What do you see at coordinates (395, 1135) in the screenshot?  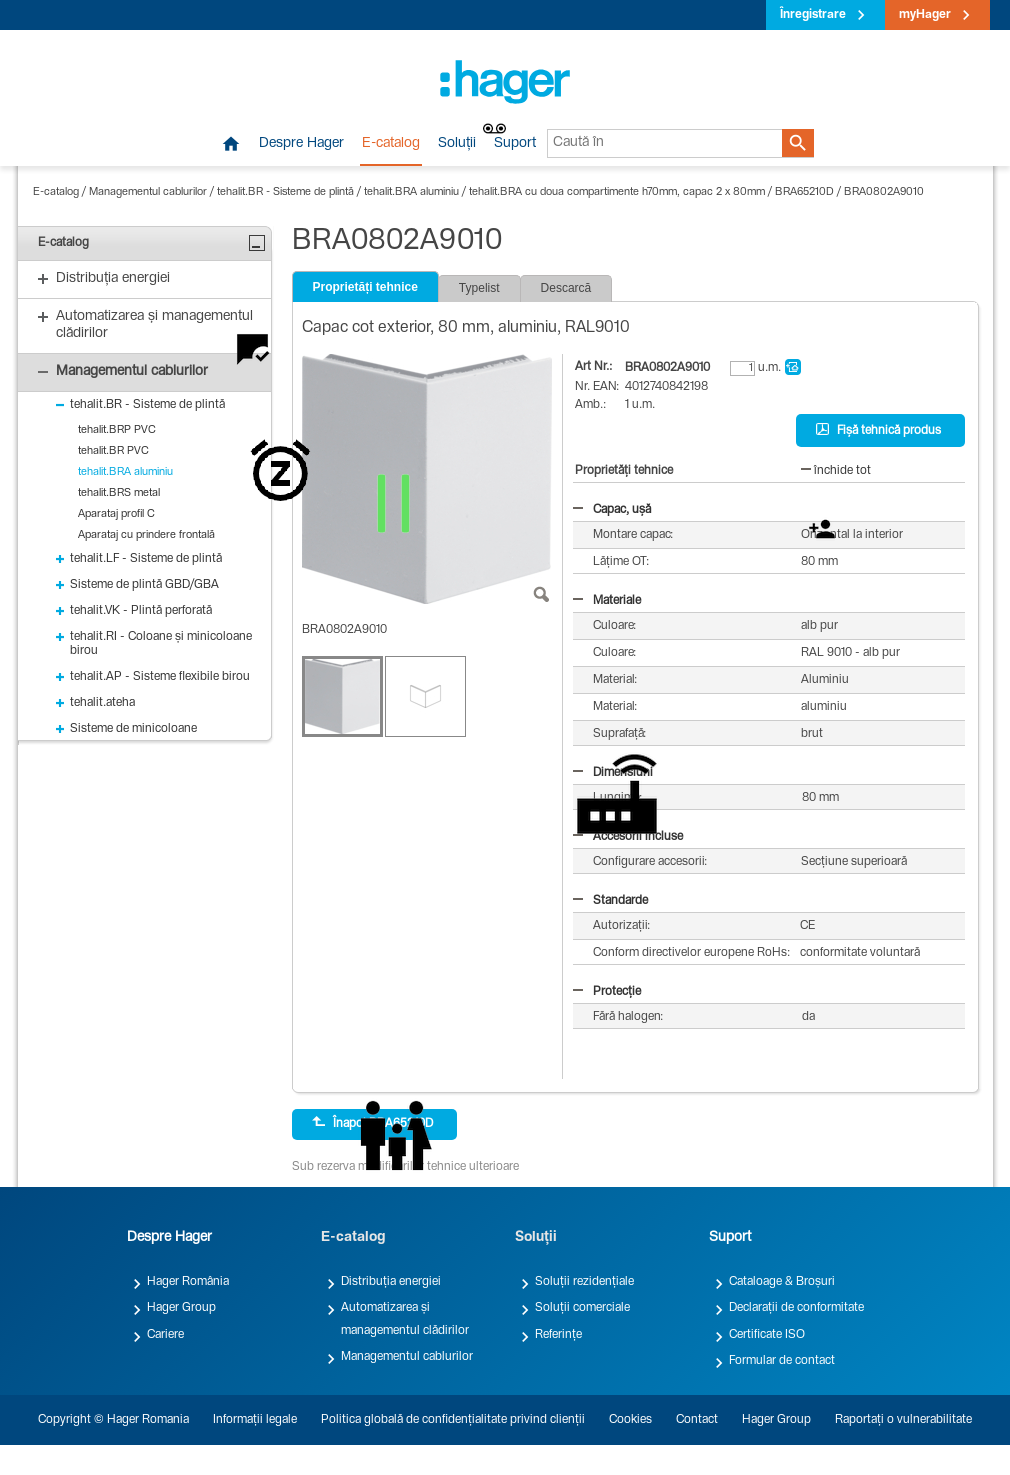 I see `indicates family restroom facility nearby` at bounding box center [395, 1135].